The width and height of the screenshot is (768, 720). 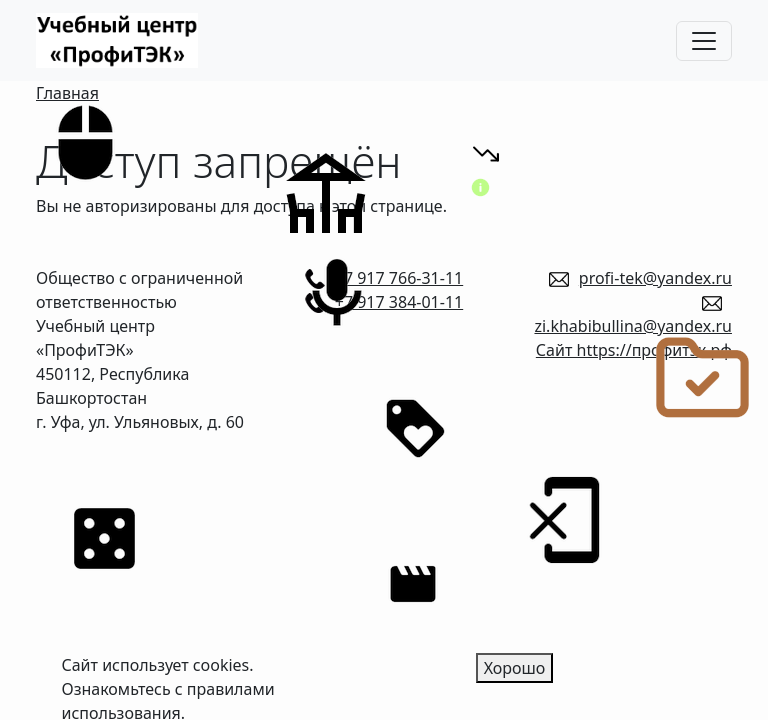 I want to click on tap to start voice recording, so click(x=337, y=294).